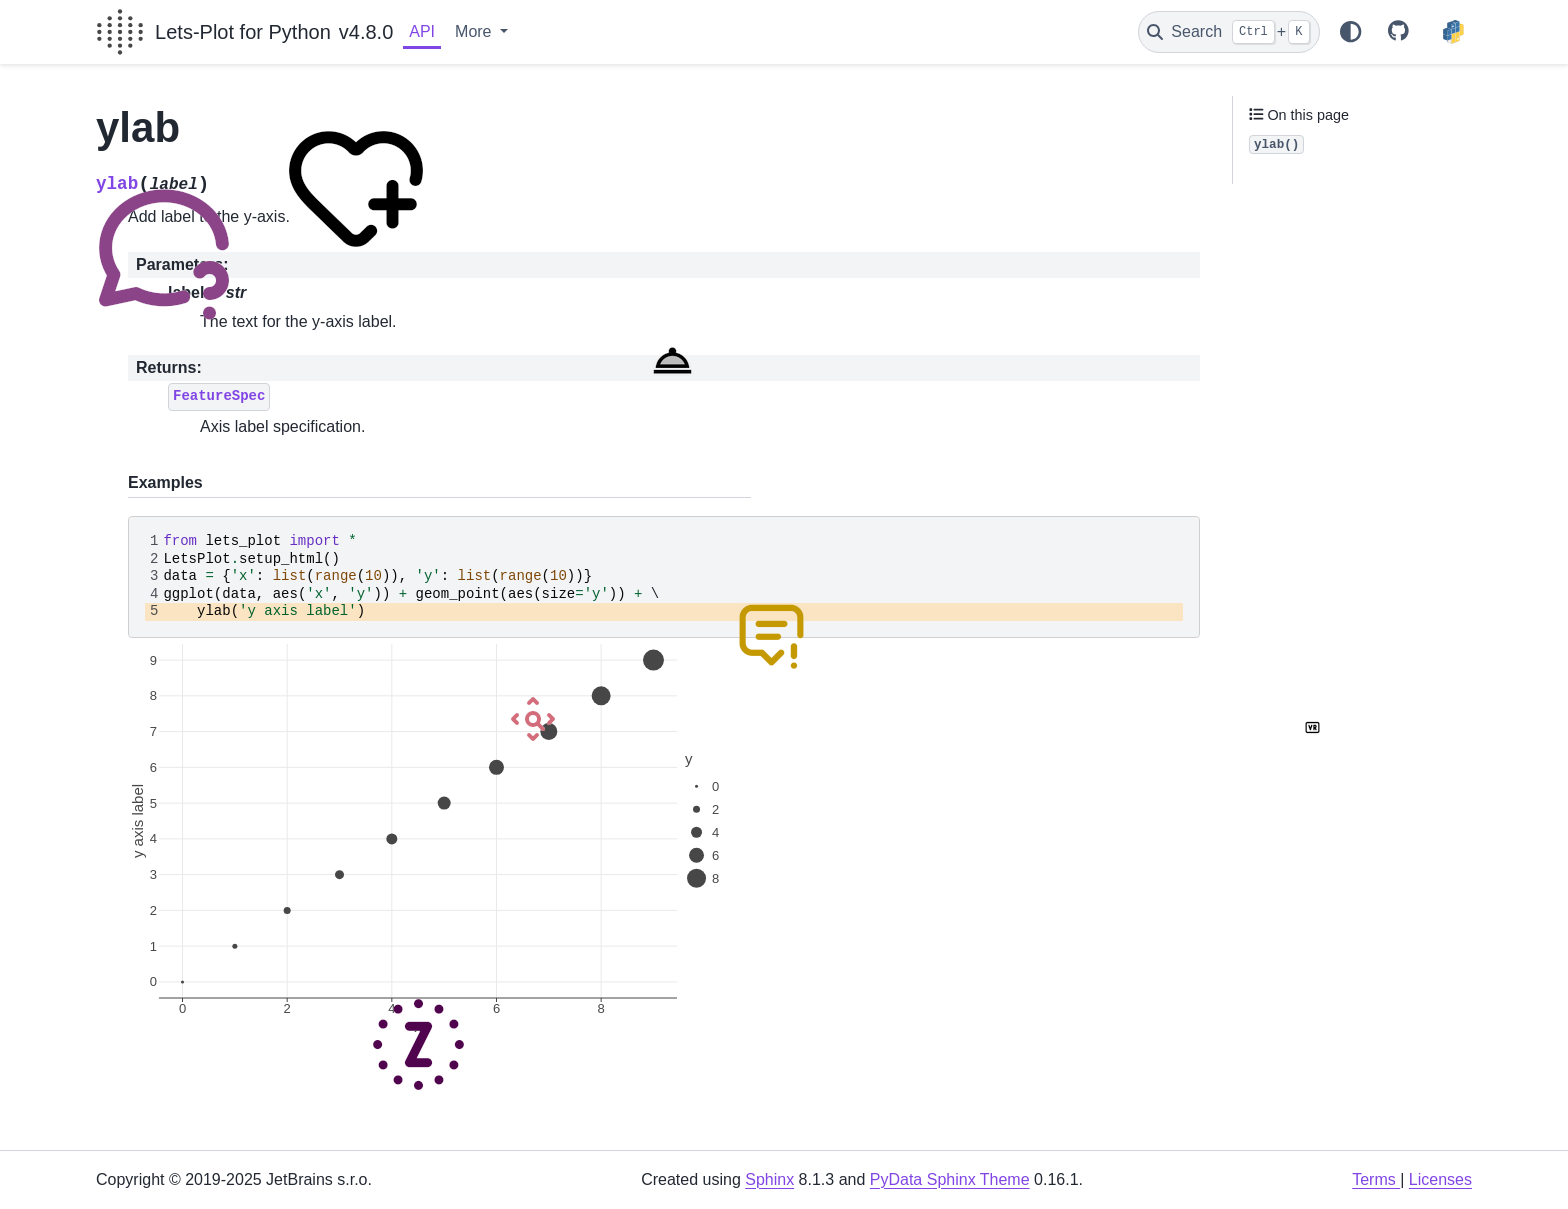 The image size is (1568, 1209). Describe the element at coordinates (672, 360) in the screenshot. I see `request room service or hotel amenities` at that location.